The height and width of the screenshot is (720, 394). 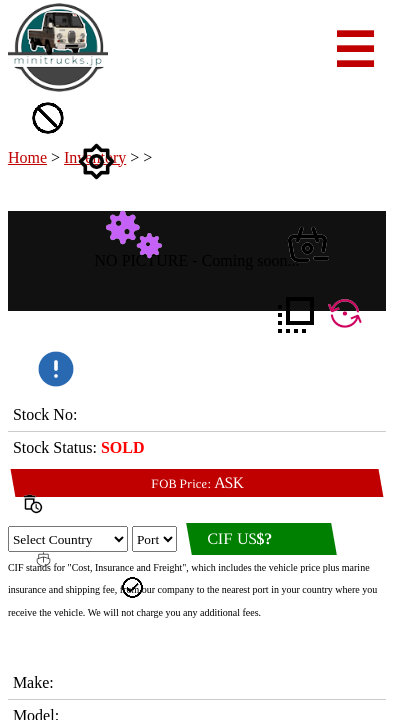 What do you see at coordinates (96, 161) in the screenshot?
I see `adjust screen brightness settings` at bounding box center [96, 161].